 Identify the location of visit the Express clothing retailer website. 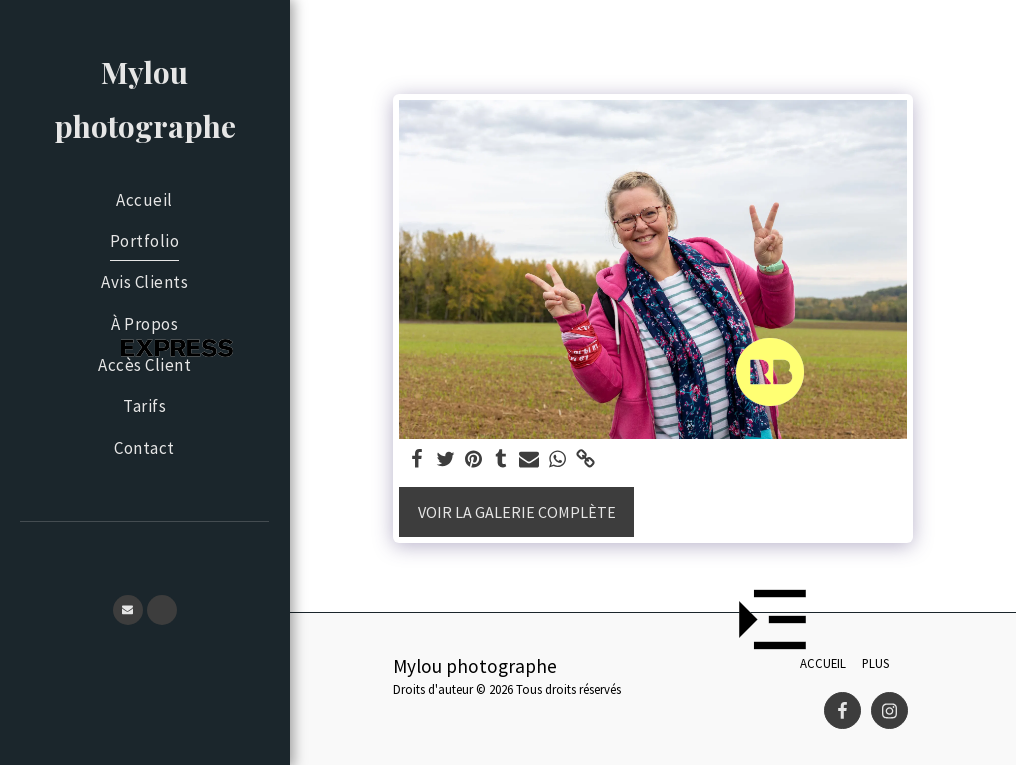
(177, 348).